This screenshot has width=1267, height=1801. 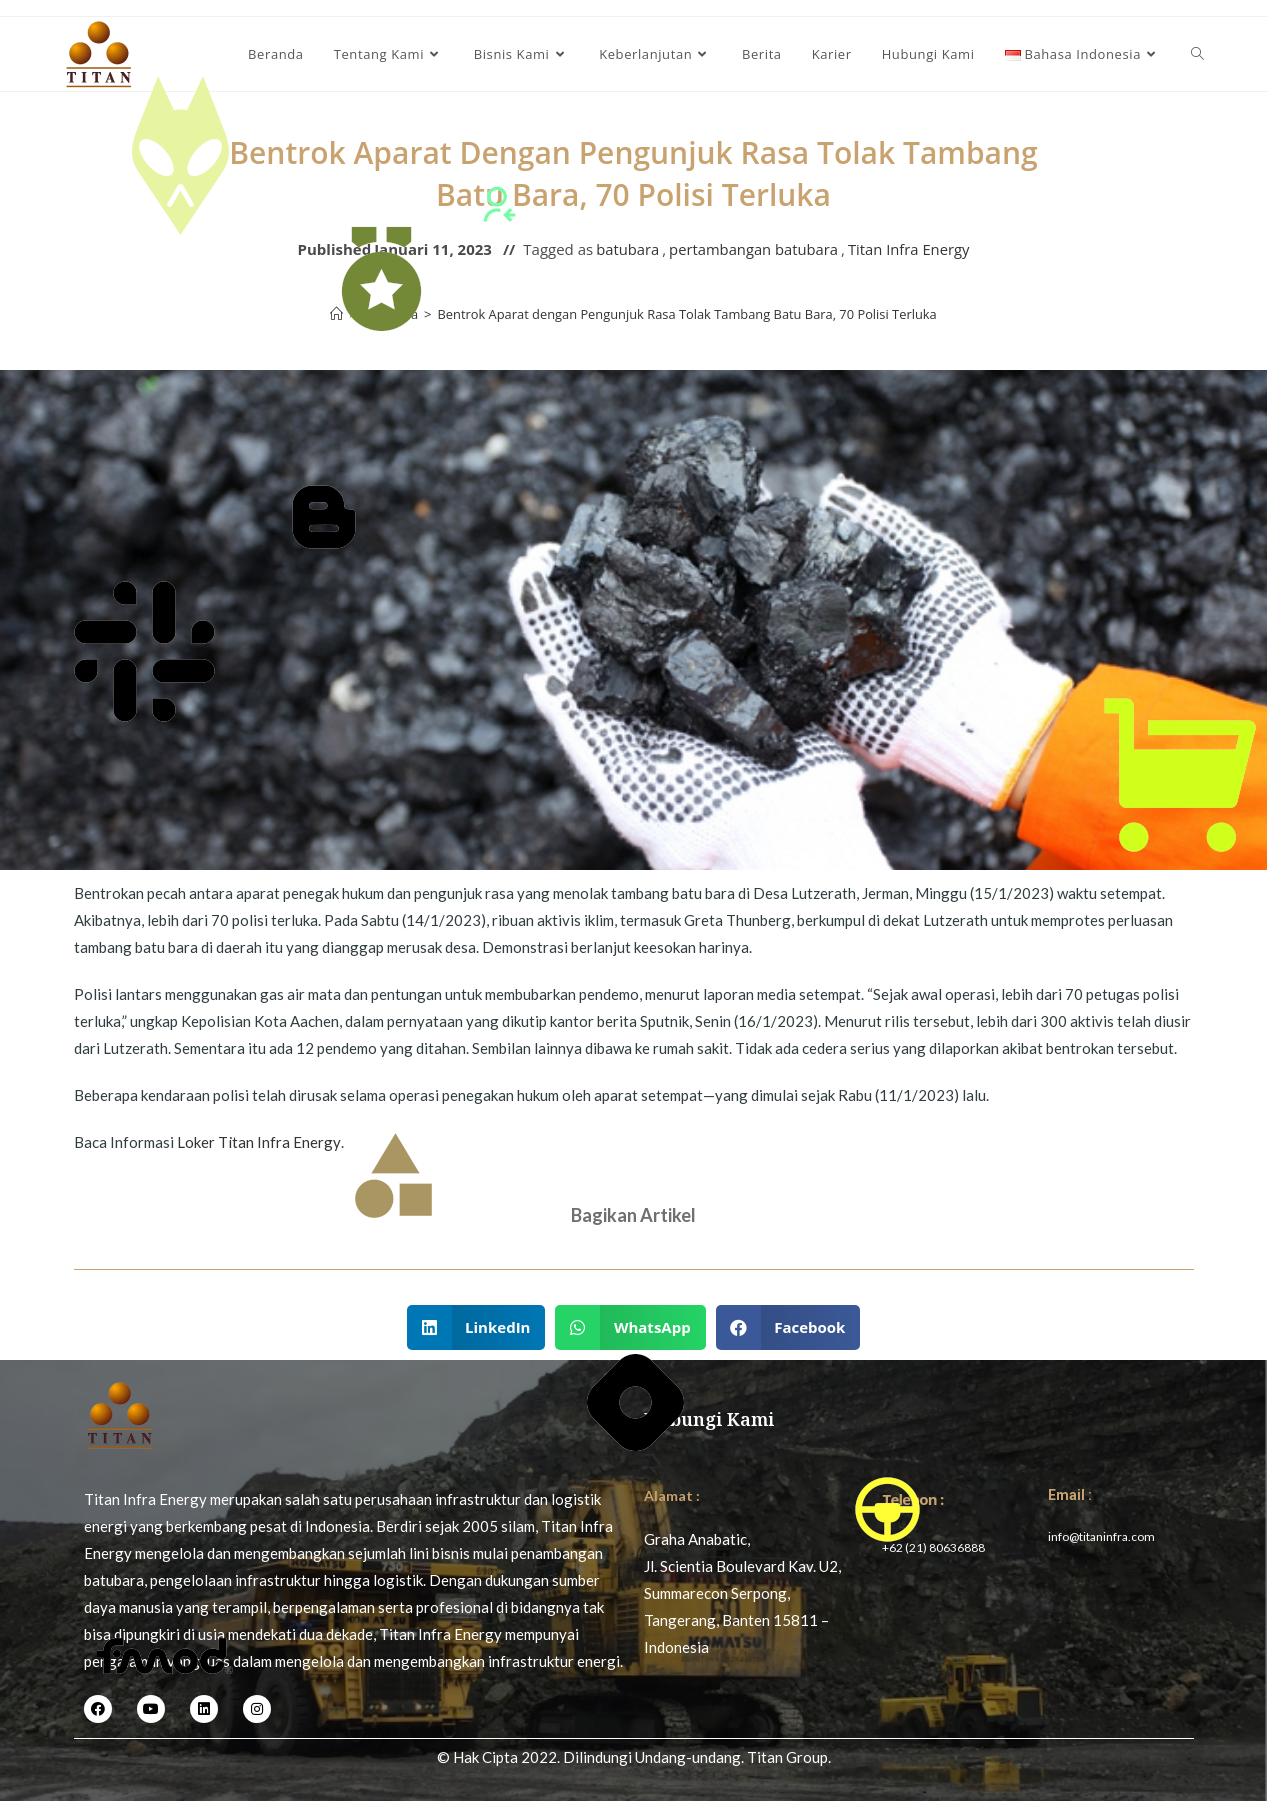 What do you see at coordinates (144, 651) in the screenshot?
I see `open Slack messaging app` at bounding box center [144, 651].